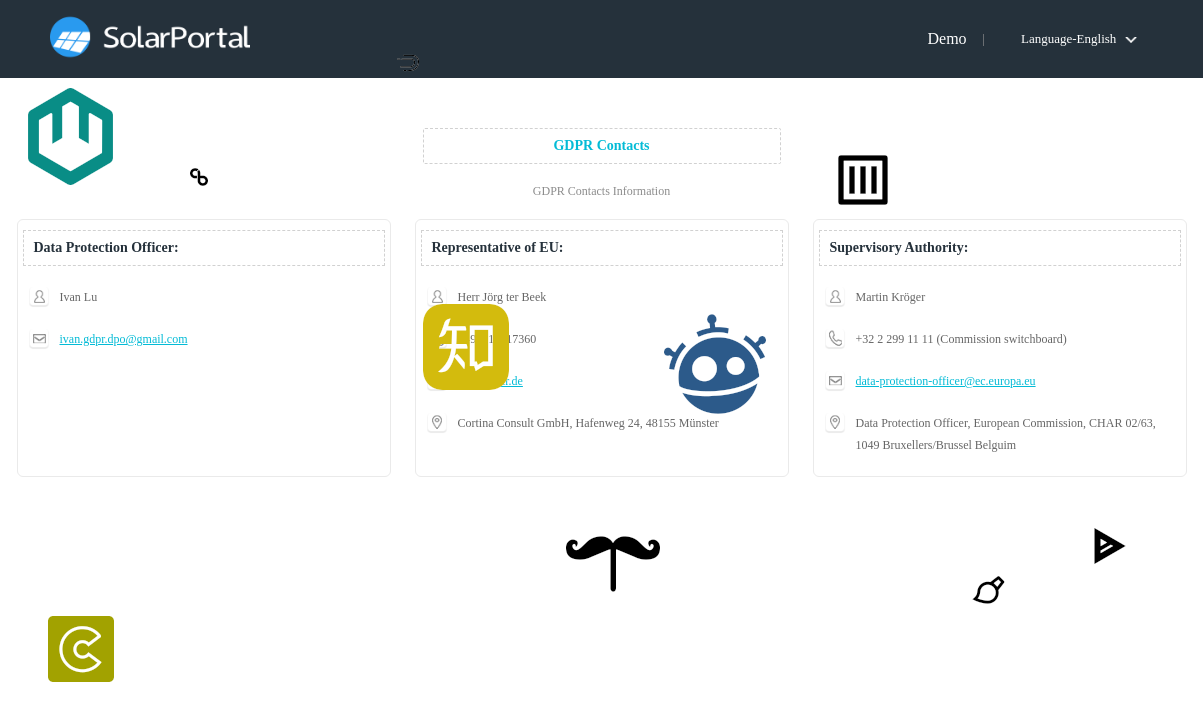  What do you see at coordinates (81, 649) in the screenshot?
I see `cheerio library logo` at bounding box center [81, 649].